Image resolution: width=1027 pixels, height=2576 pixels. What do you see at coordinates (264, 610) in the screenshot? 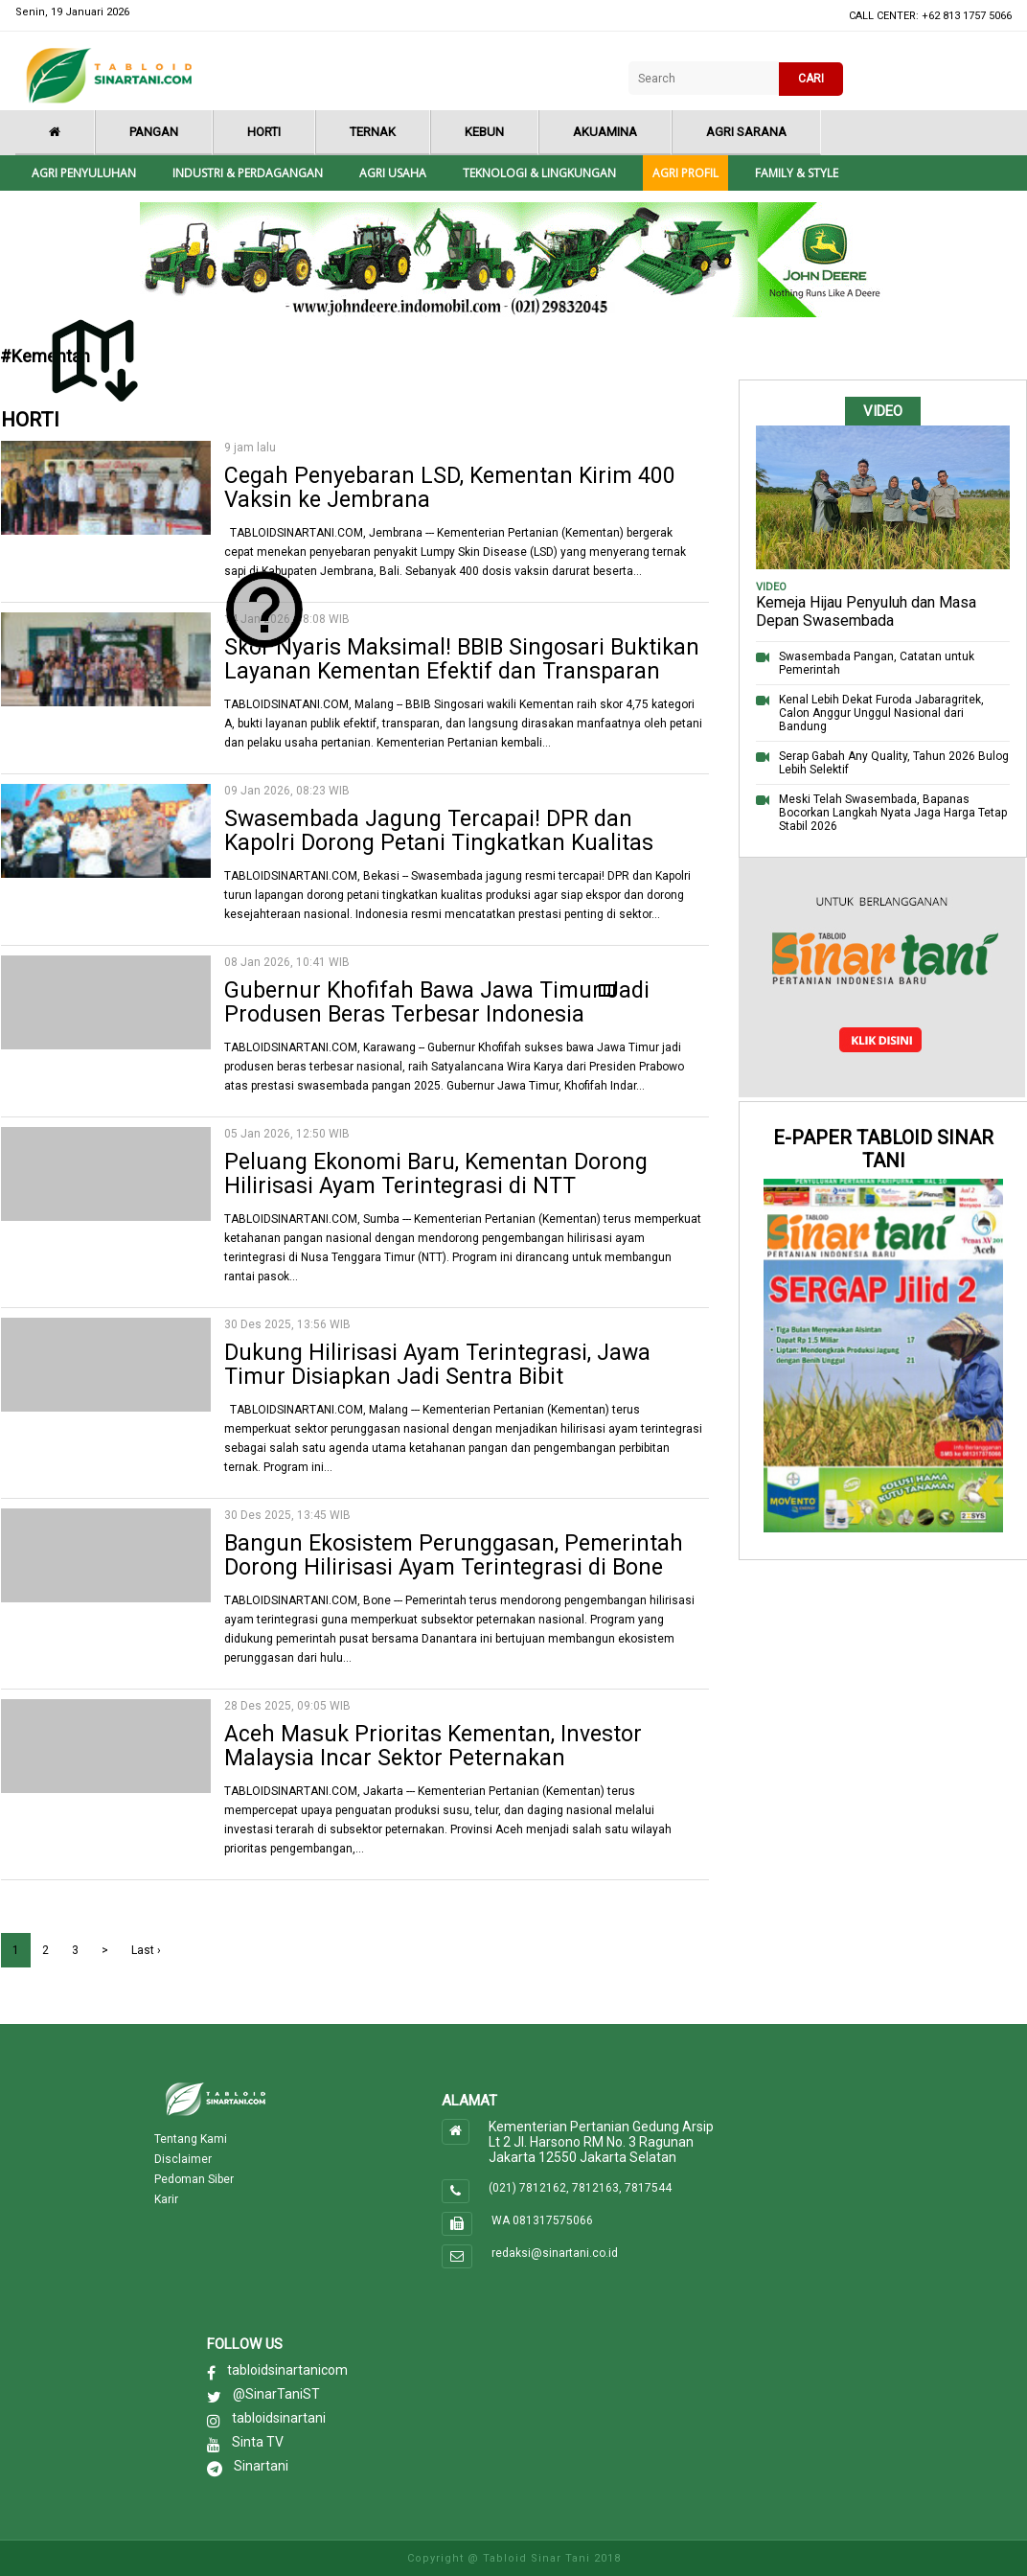
I see `access help or support options` at bounding box center [264, 610].